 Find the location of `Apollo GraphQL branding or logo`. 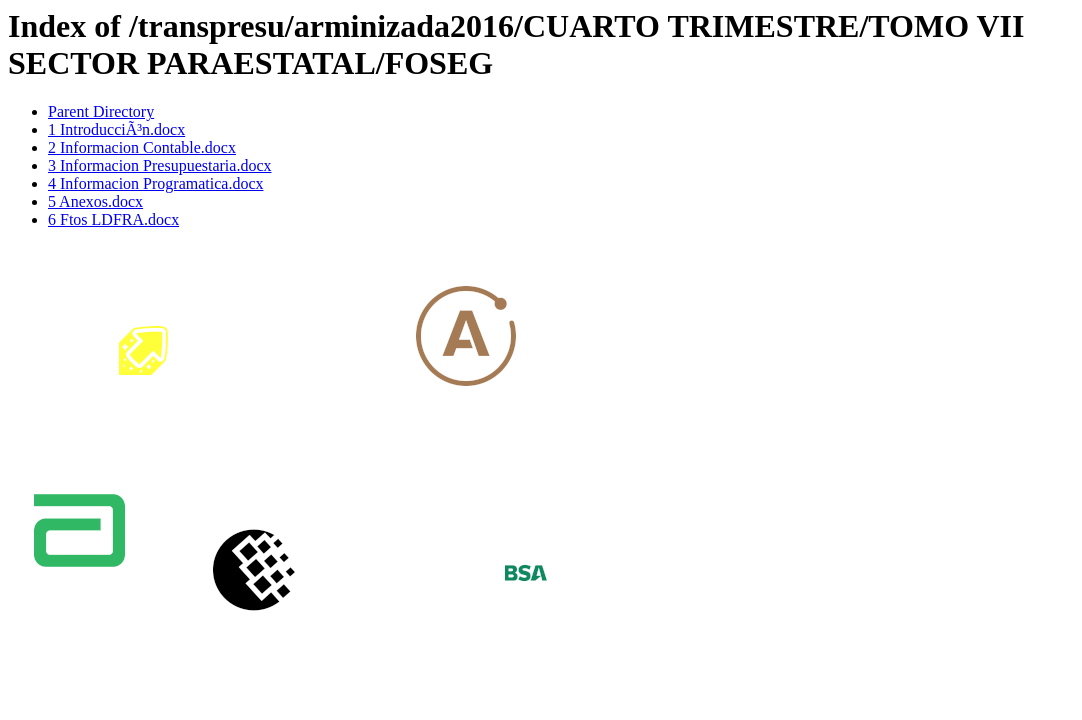

Apollo GraphQL branding or logo is located at coordinates (466, 336).